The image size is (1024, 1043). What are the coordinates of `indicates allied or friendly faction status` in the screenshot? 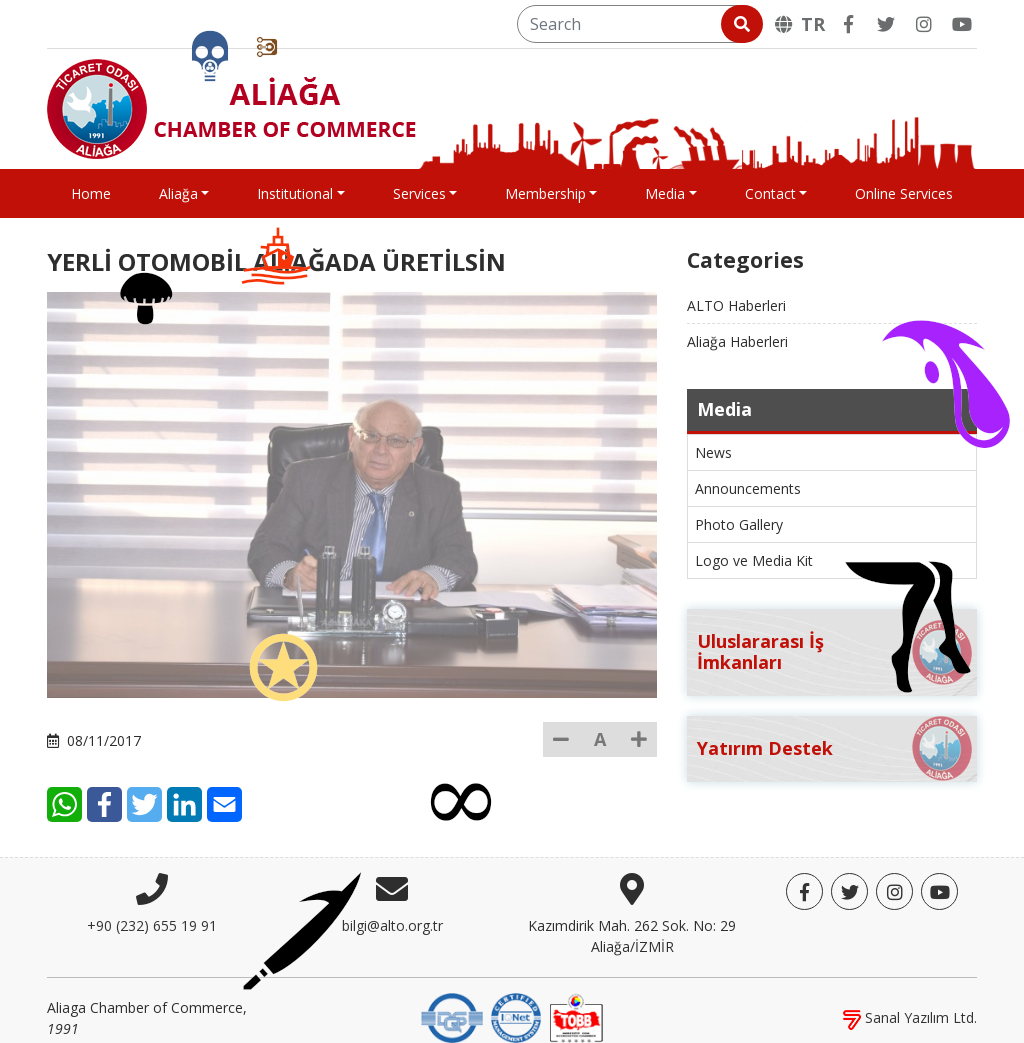 It's located at (283, 667).